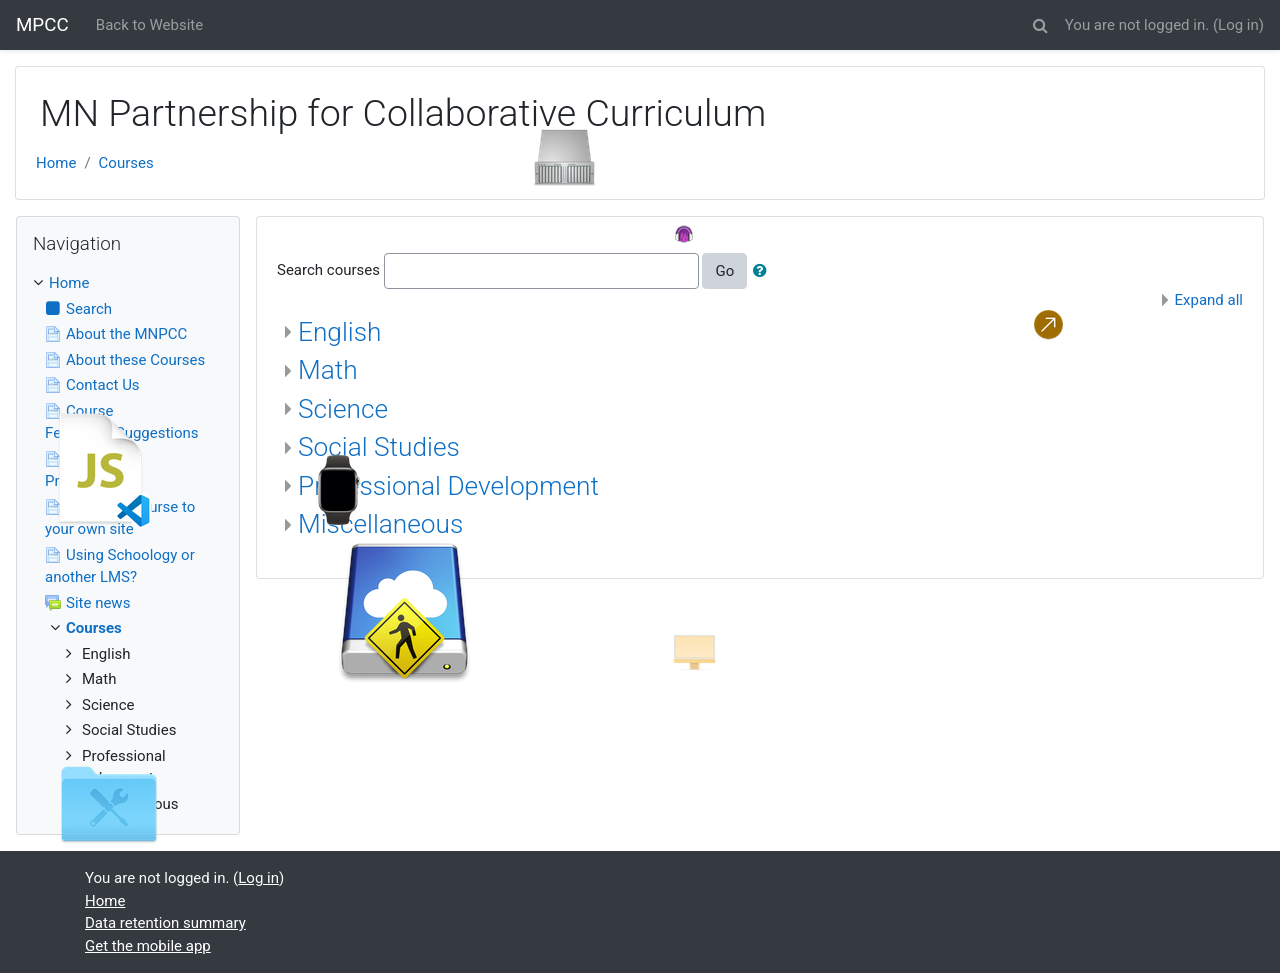 The image size is (1280, 973). What do you see at coordinates (1048, 324) in the screenshot?
I see `indicates a symbolic link or shortcut to another file` at bounding box center [1048, 324].